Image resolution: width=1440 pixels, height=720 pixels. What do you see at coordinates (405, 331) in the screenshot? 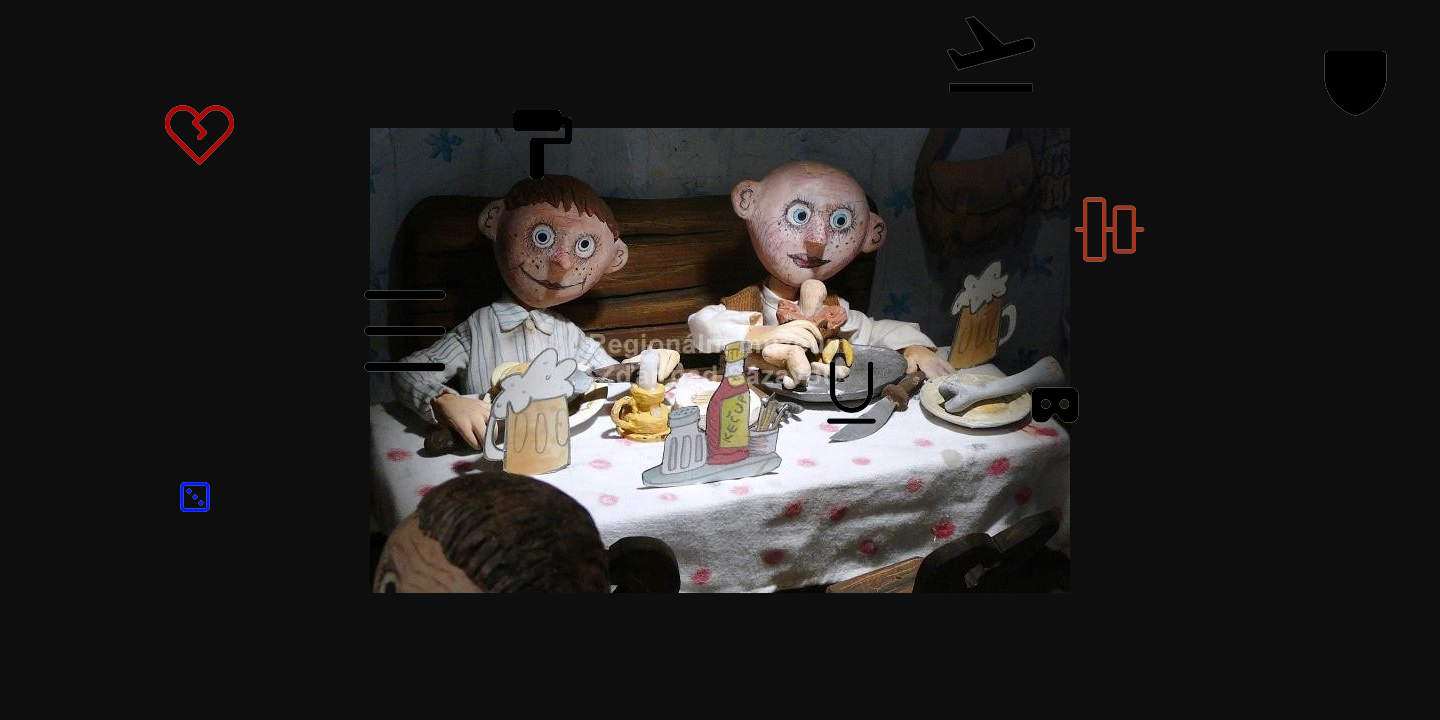
I see `toggle medium density view for list items` at bounding box center [405, 331].